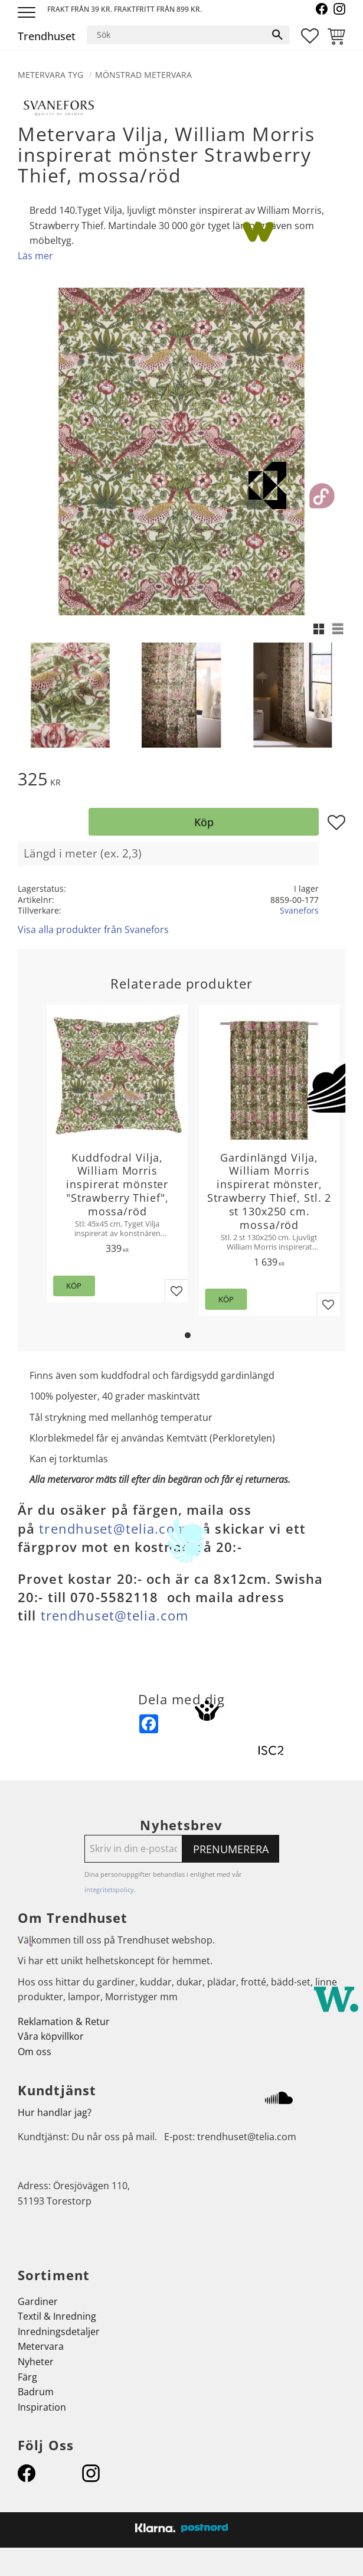  I want to click on insert a block quote or citation, so click(31, 1944).